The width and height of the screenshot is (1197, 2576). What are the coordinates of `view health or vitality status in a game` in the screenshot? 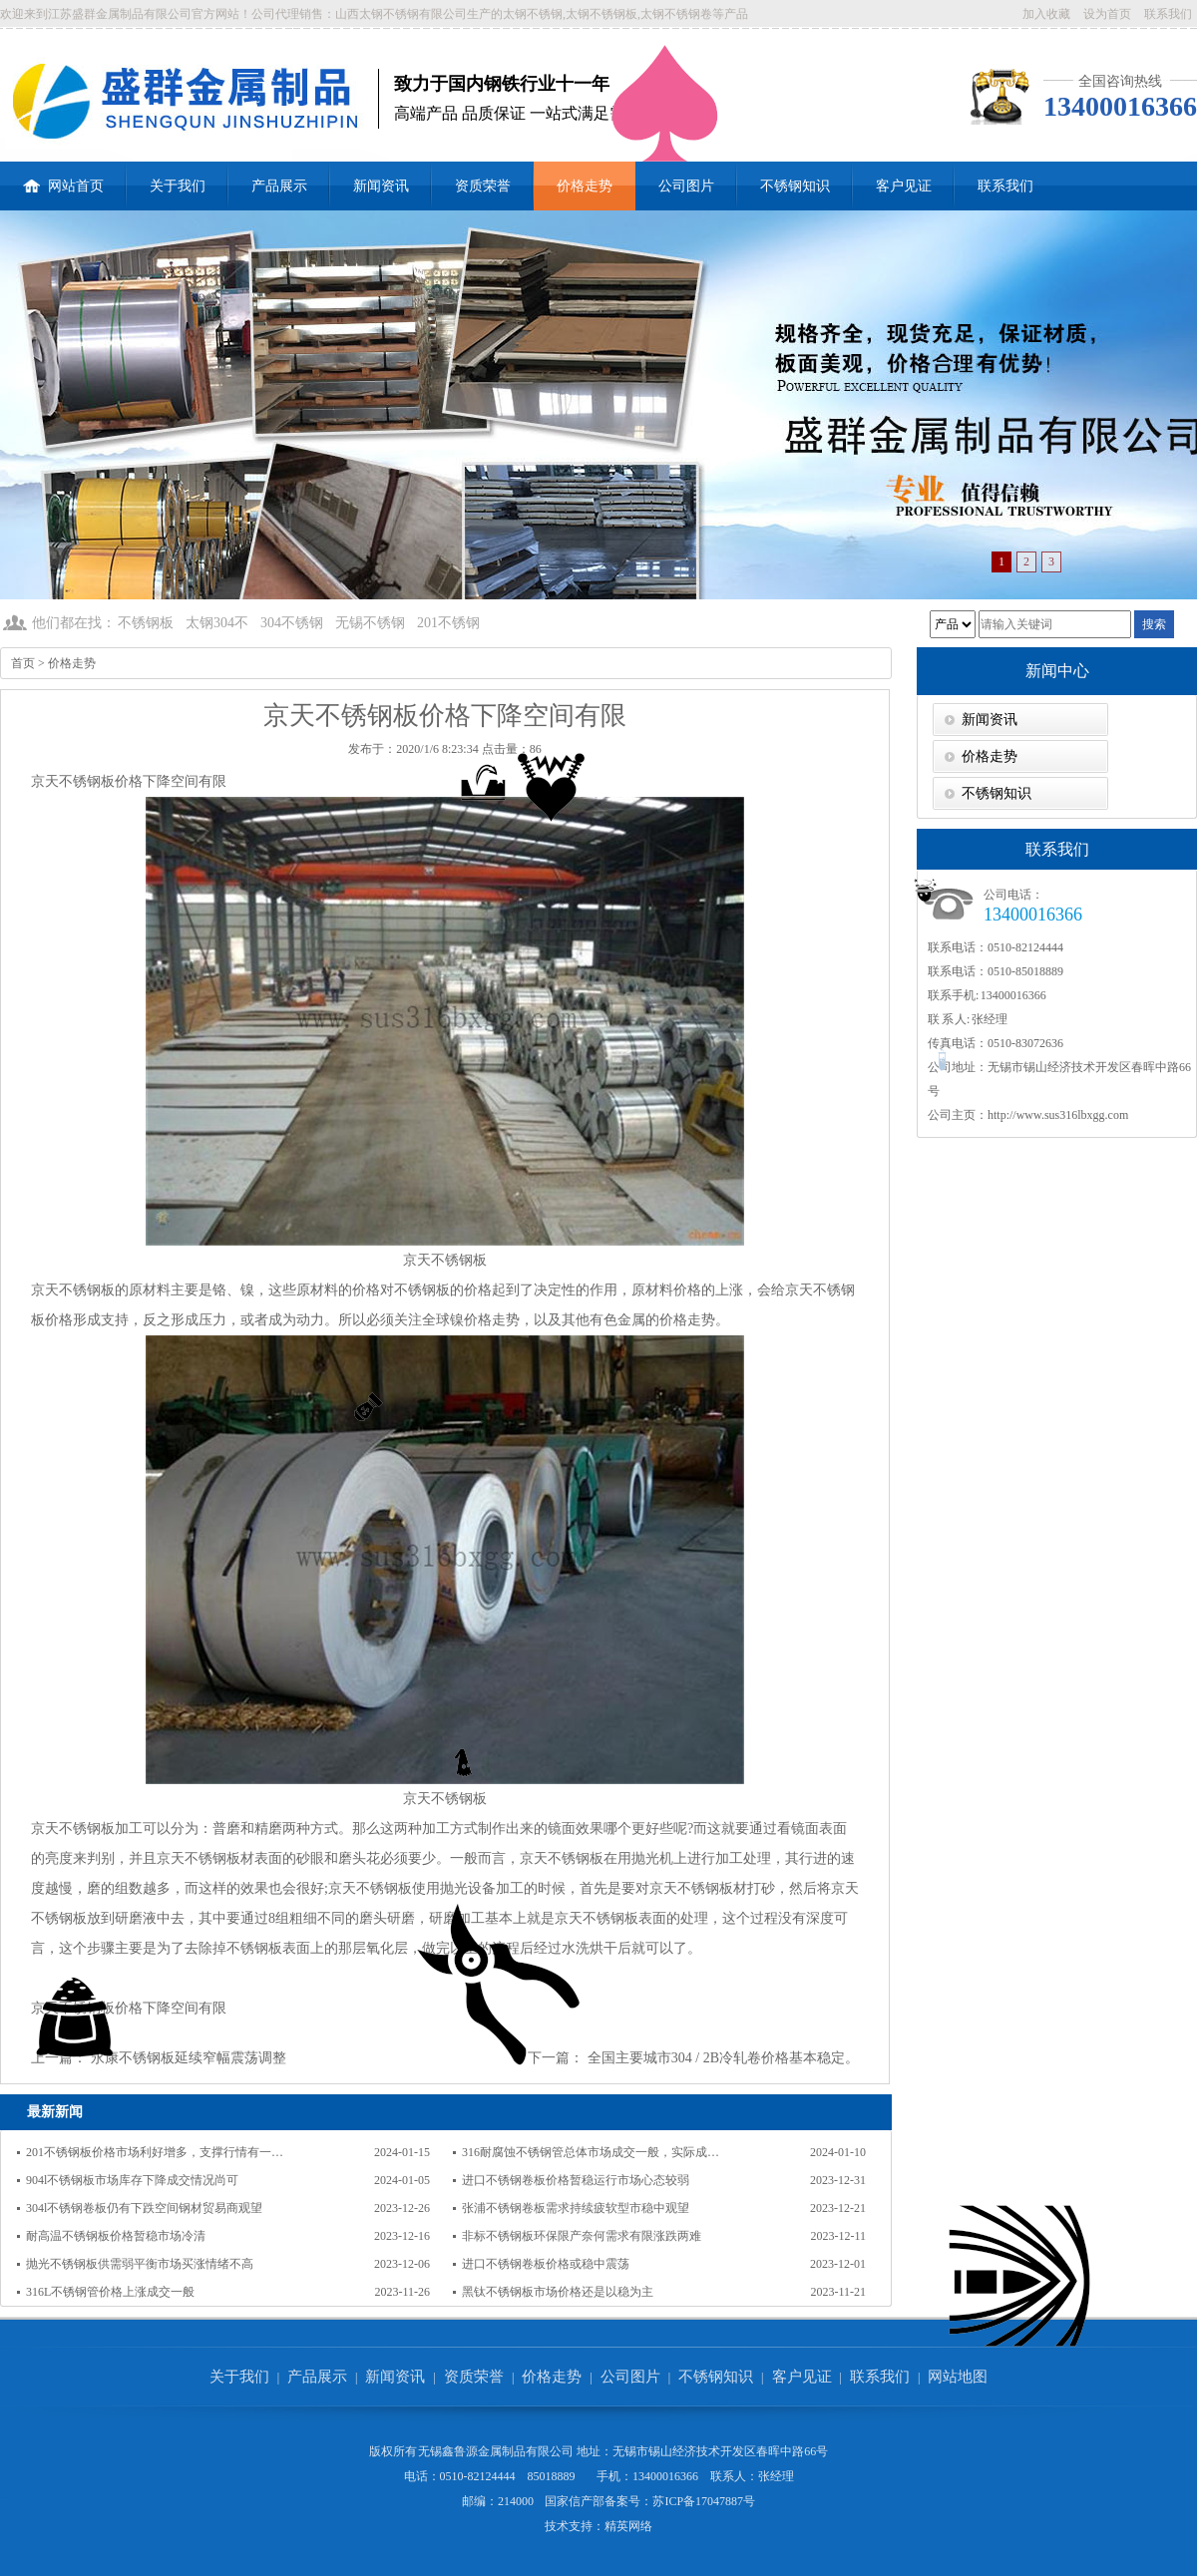 It's located at (551, 787).